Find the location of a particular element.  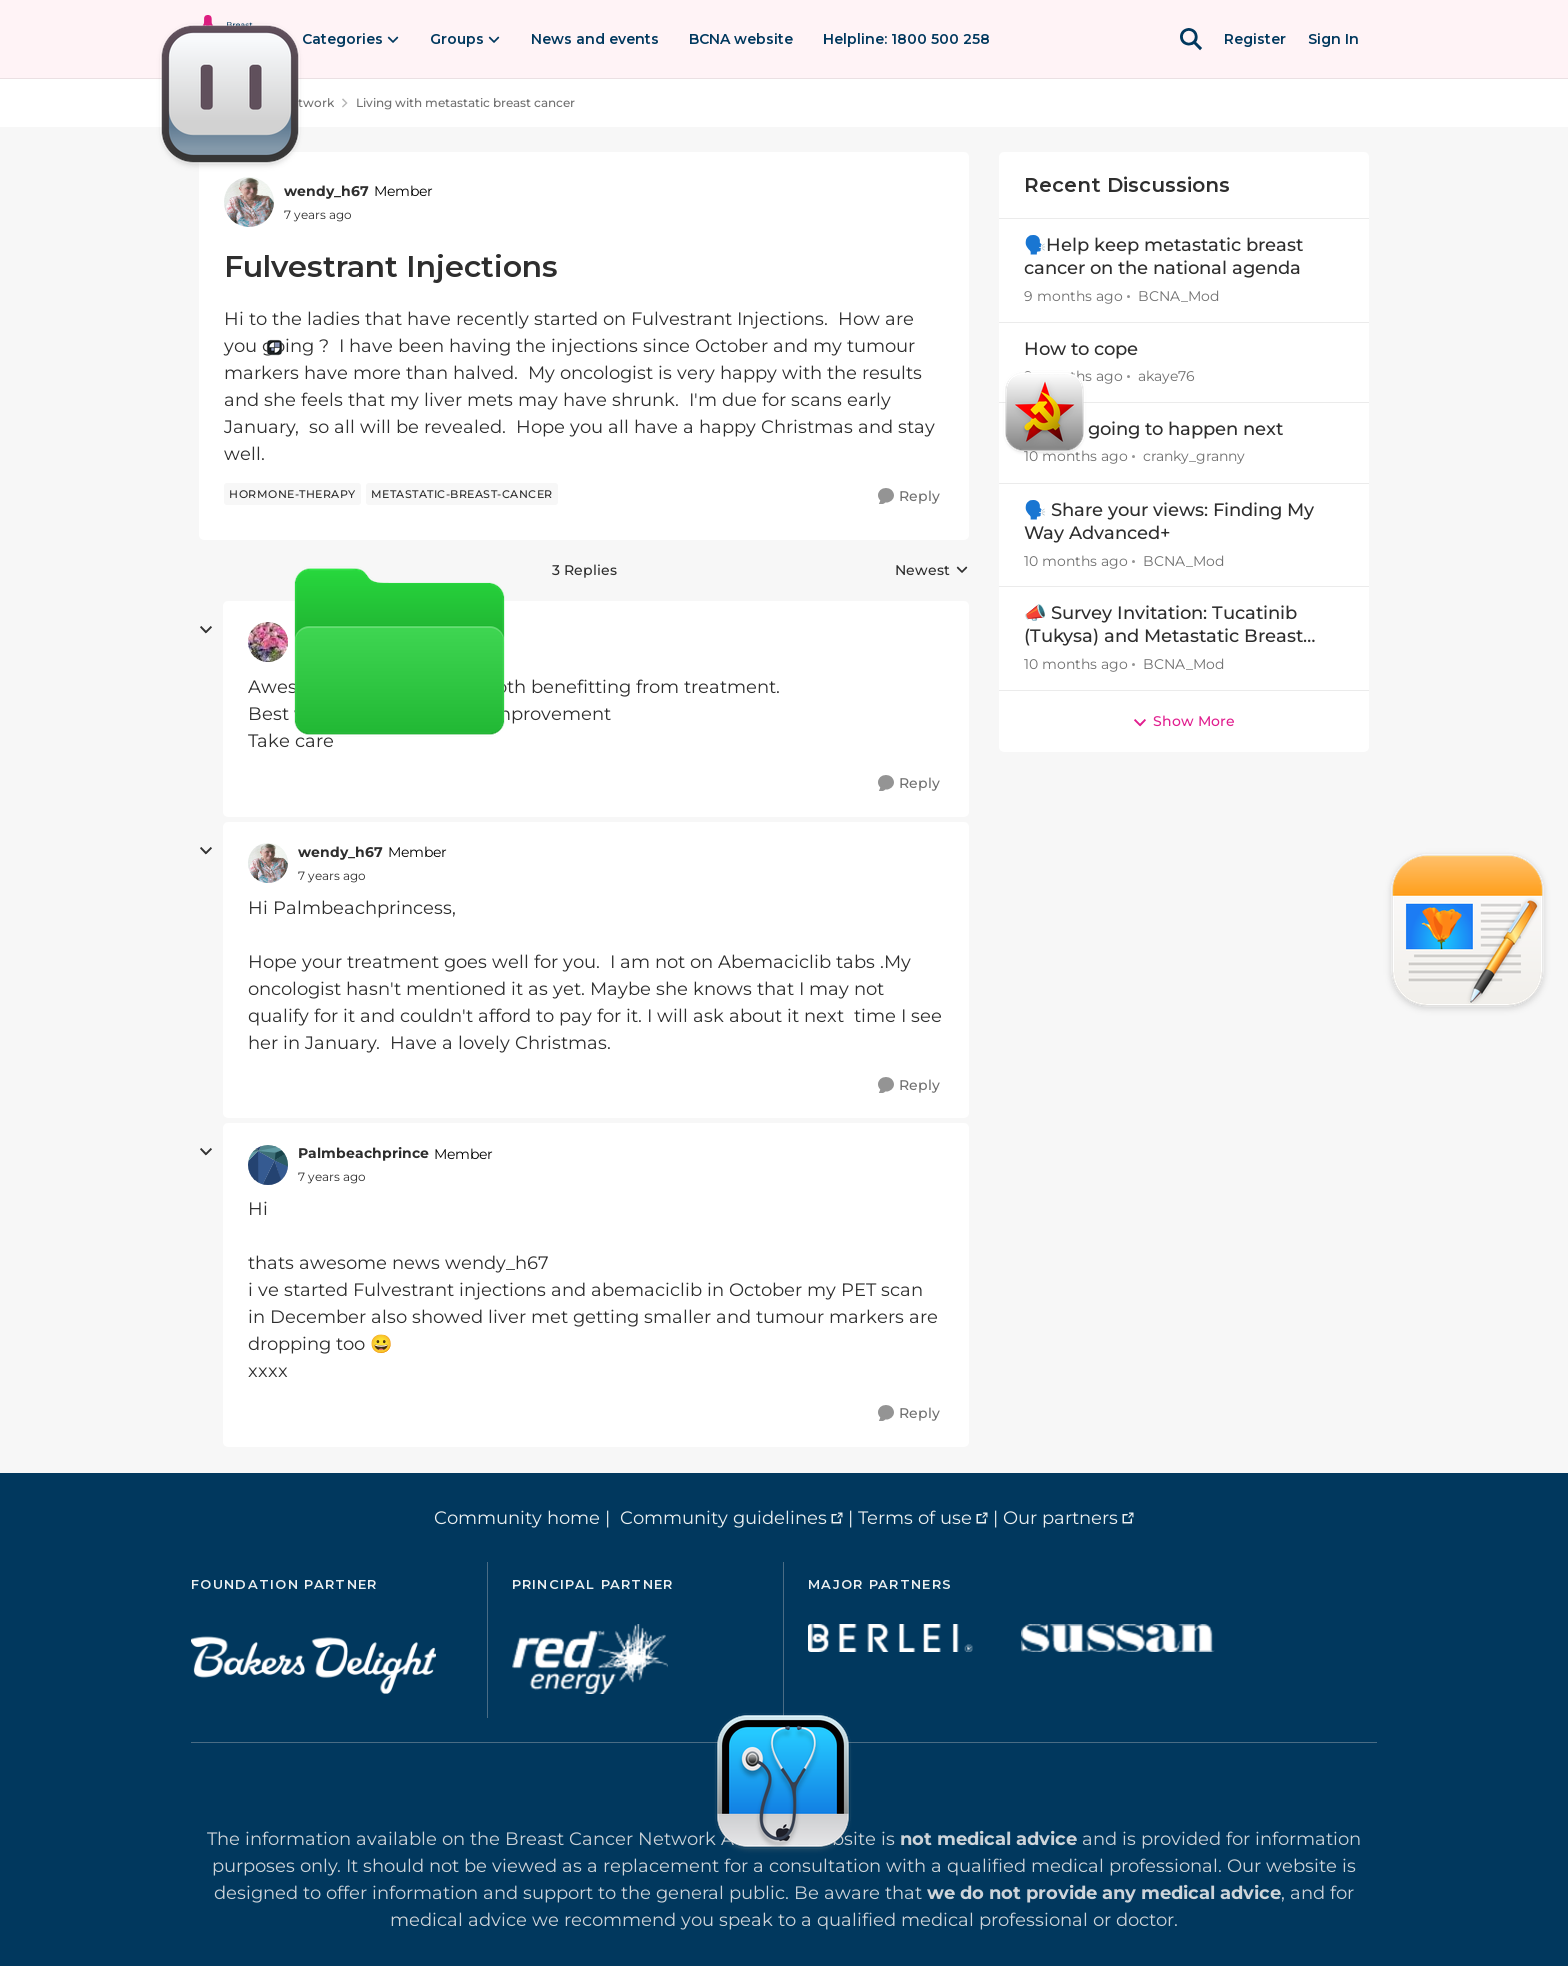

open system cleaner utility is located at coordinates (783, 1781).